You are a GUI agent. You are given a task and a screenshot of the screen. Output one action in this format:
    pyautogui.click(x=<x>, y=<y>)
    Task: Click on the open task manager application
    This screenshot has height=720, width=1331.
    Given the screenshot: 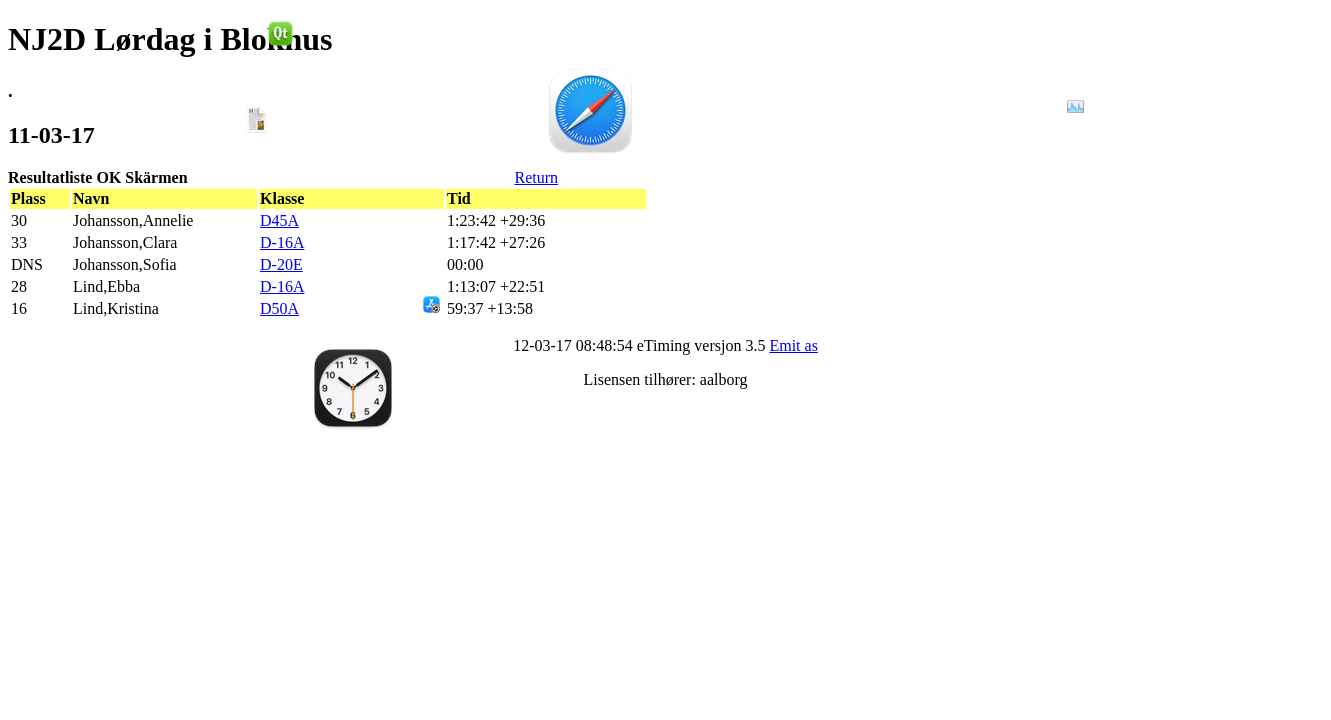 What is the action you would take?
    pyautogui.click(x=1075, y=106)
    